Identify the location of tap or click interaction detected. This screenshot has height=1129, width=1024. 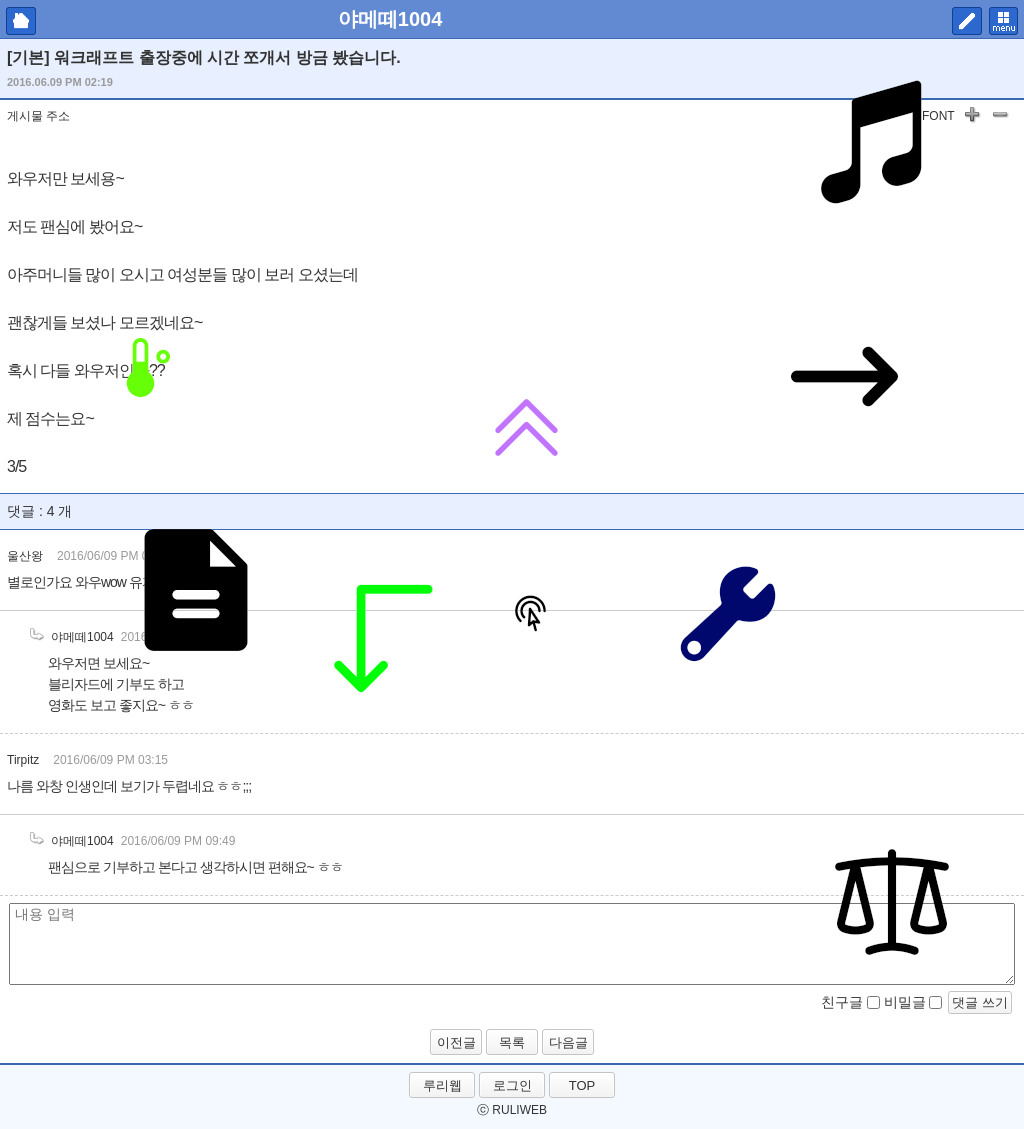
(530, 613).